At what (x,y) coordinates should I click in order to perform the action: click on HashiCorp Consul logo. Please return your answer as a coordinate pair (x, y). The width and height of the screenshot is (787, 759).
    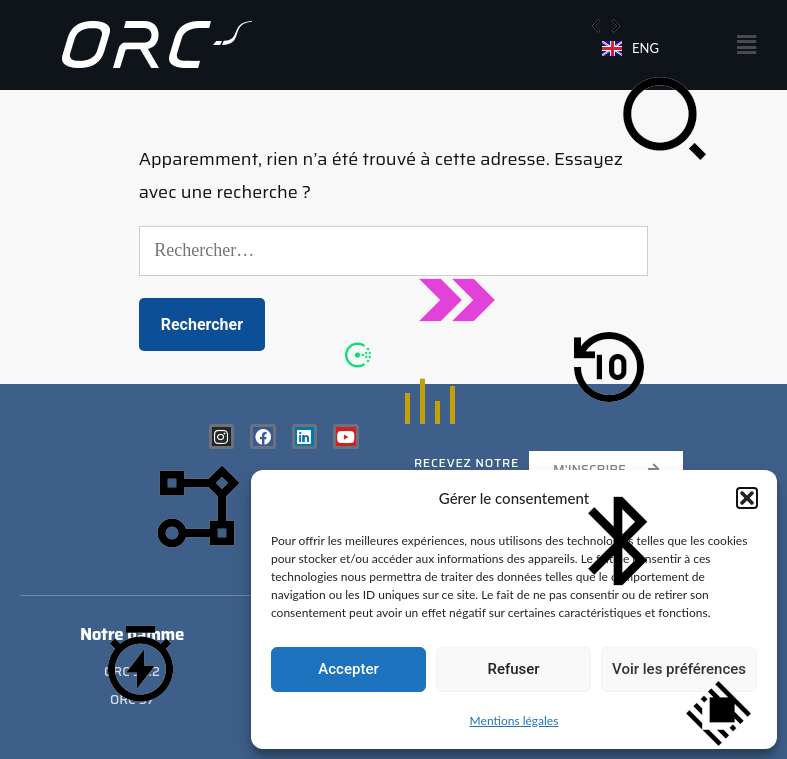
    Looking at the image, I should click on (358, 355).